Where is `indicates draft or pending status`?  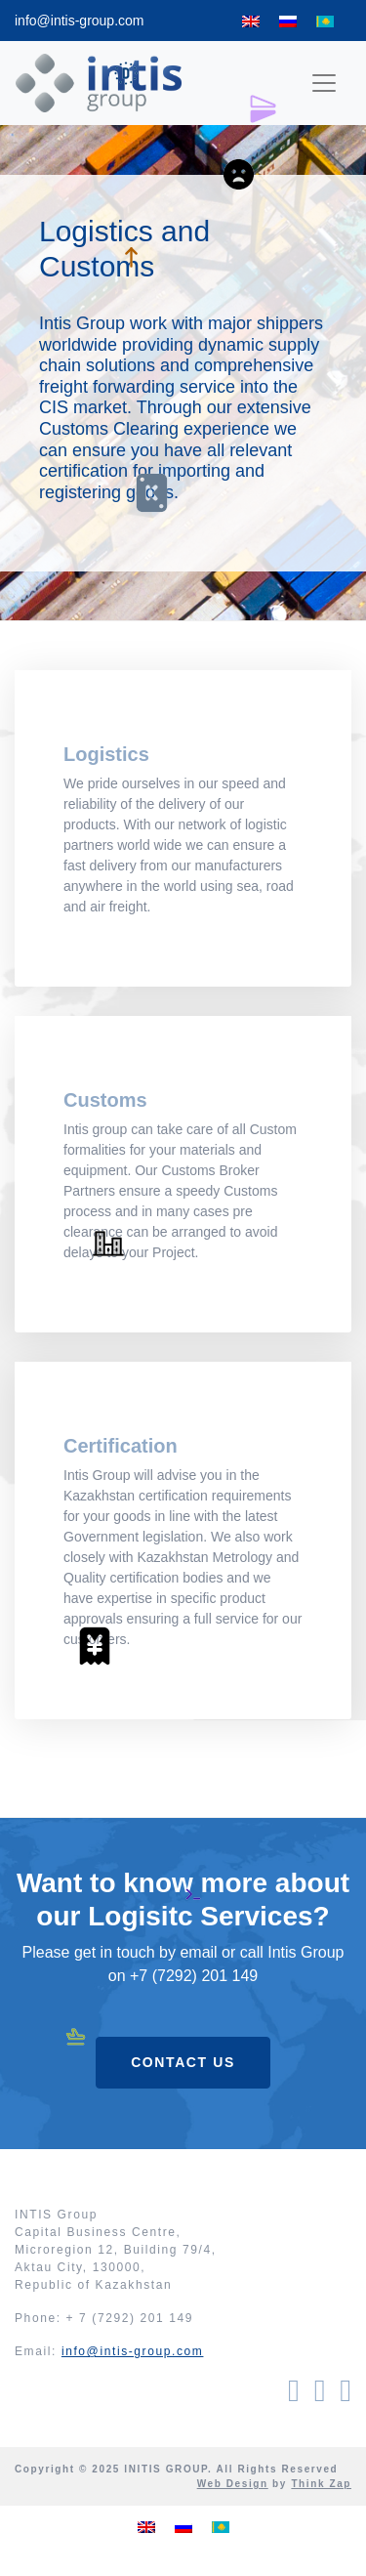
indicates draft or pending status is located at coordinates (126, 73).